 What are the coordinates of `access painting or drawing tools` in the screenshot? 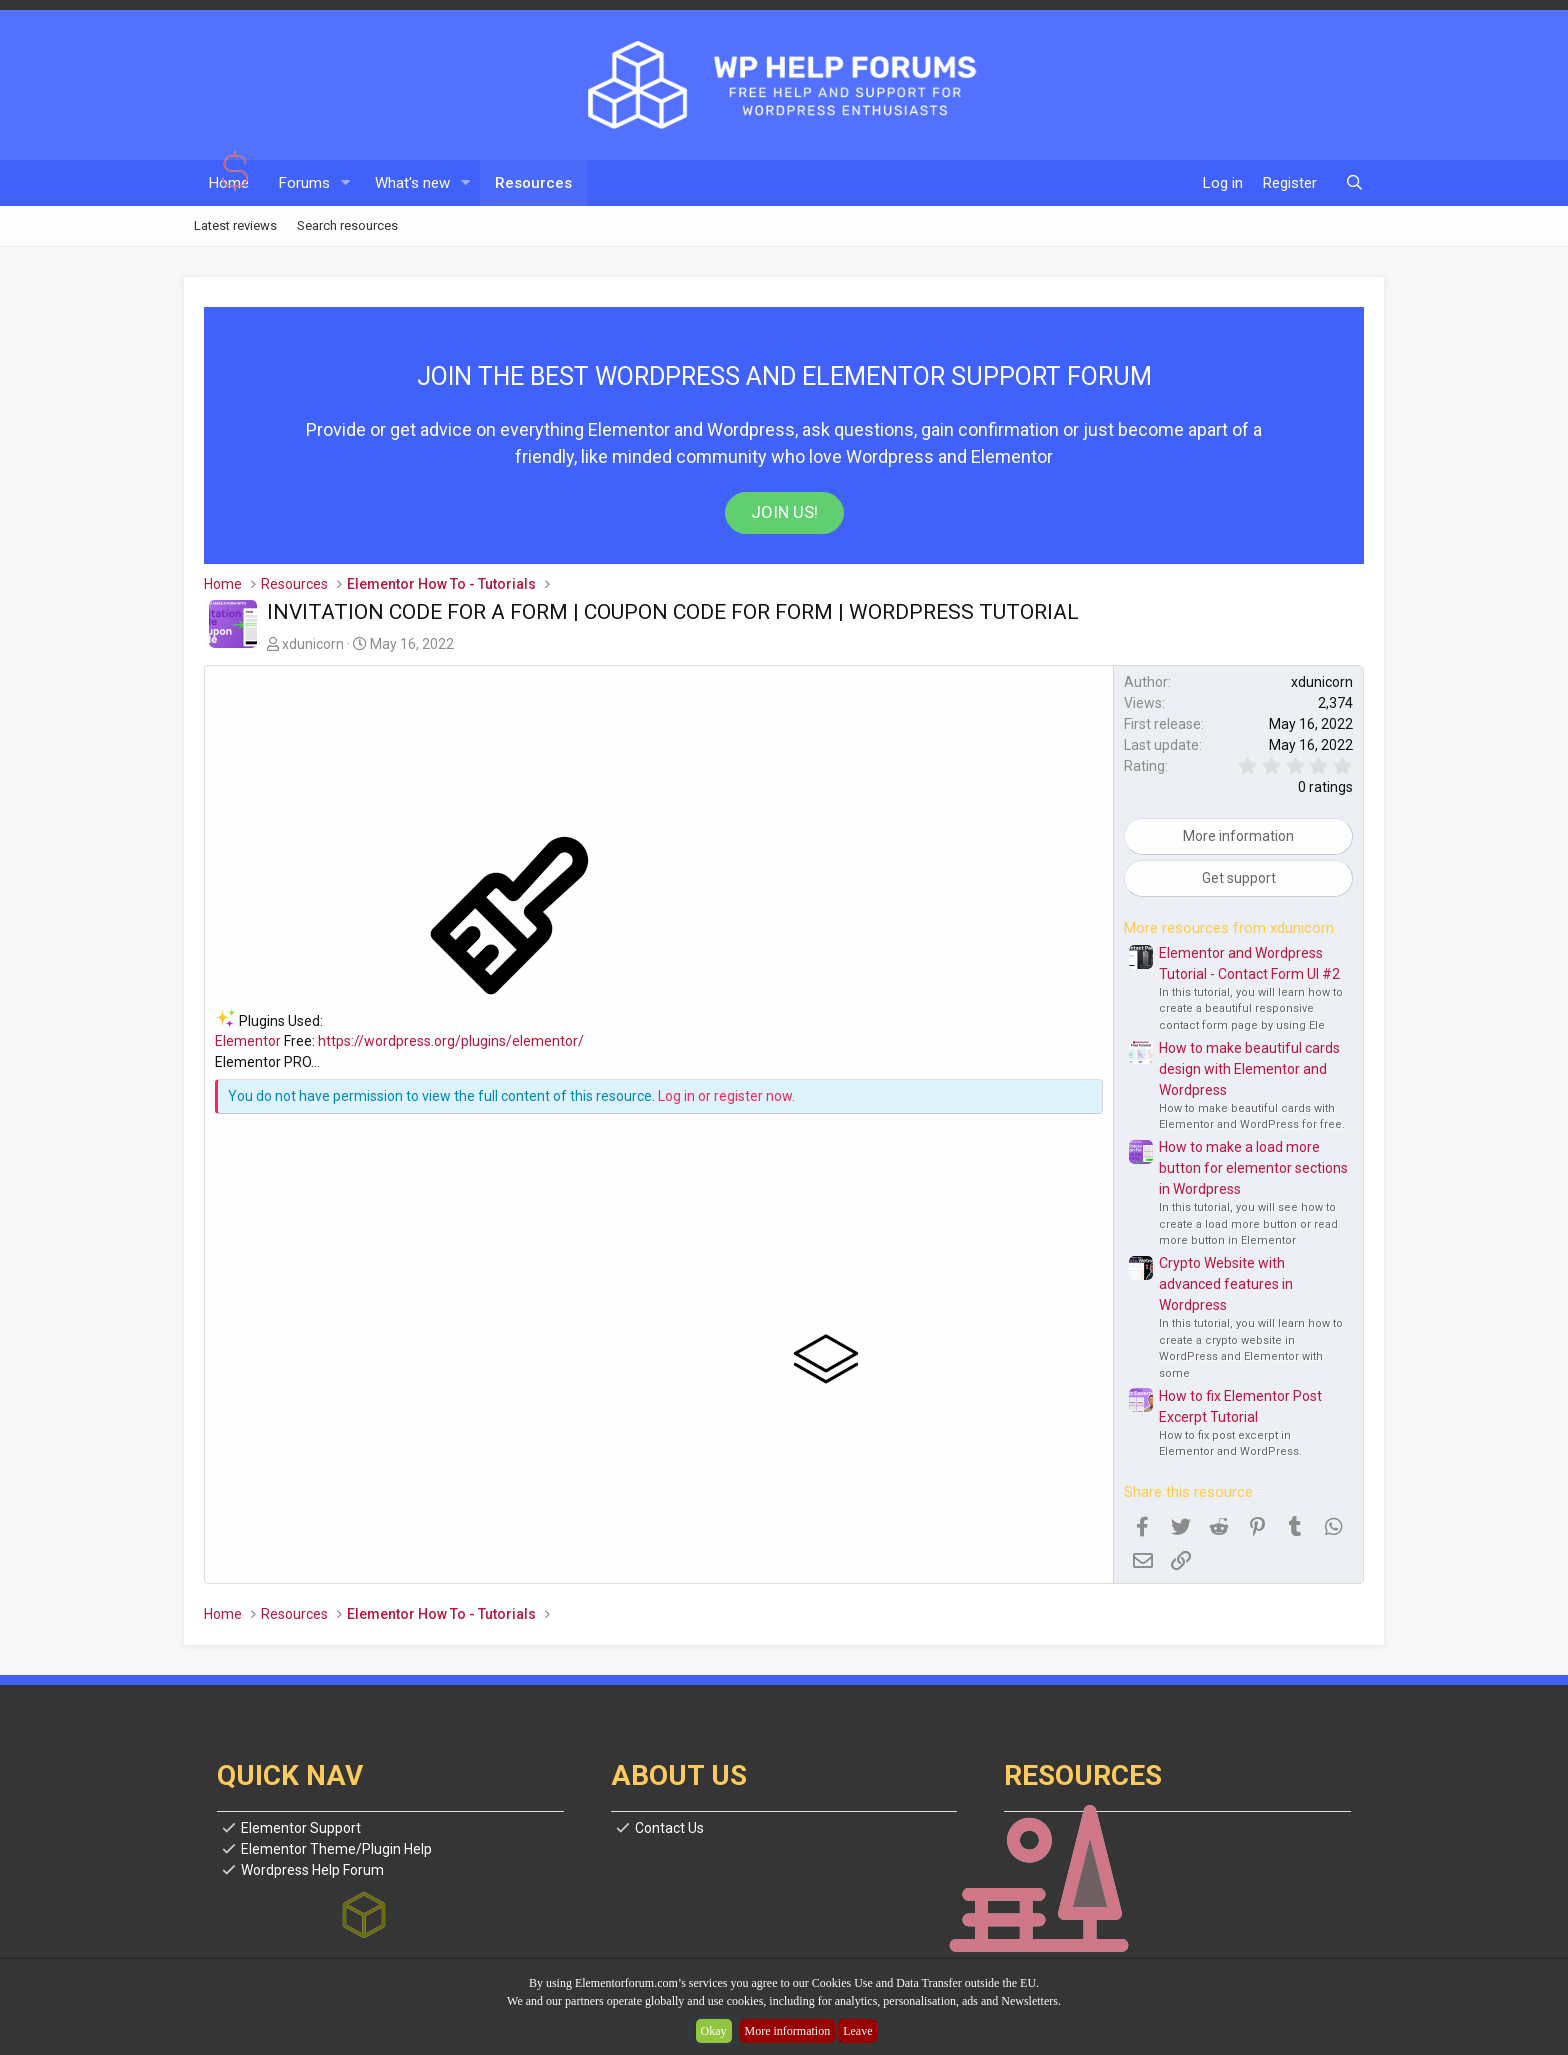 It's located at (512, 913).